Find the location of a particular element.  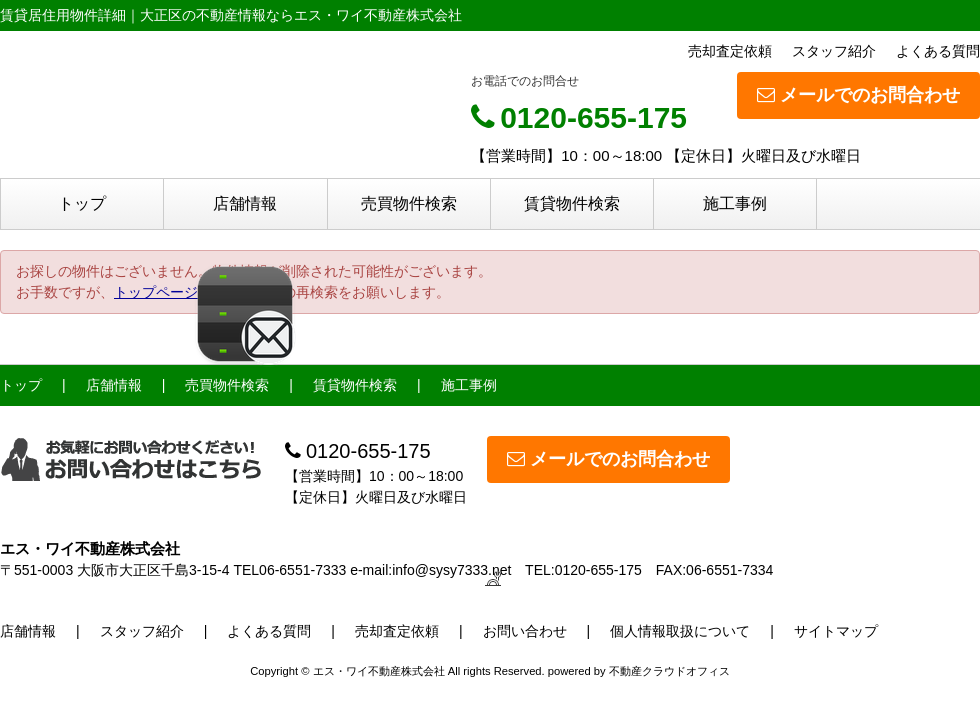

configure mail server settings is located at coordinates (245, 314).